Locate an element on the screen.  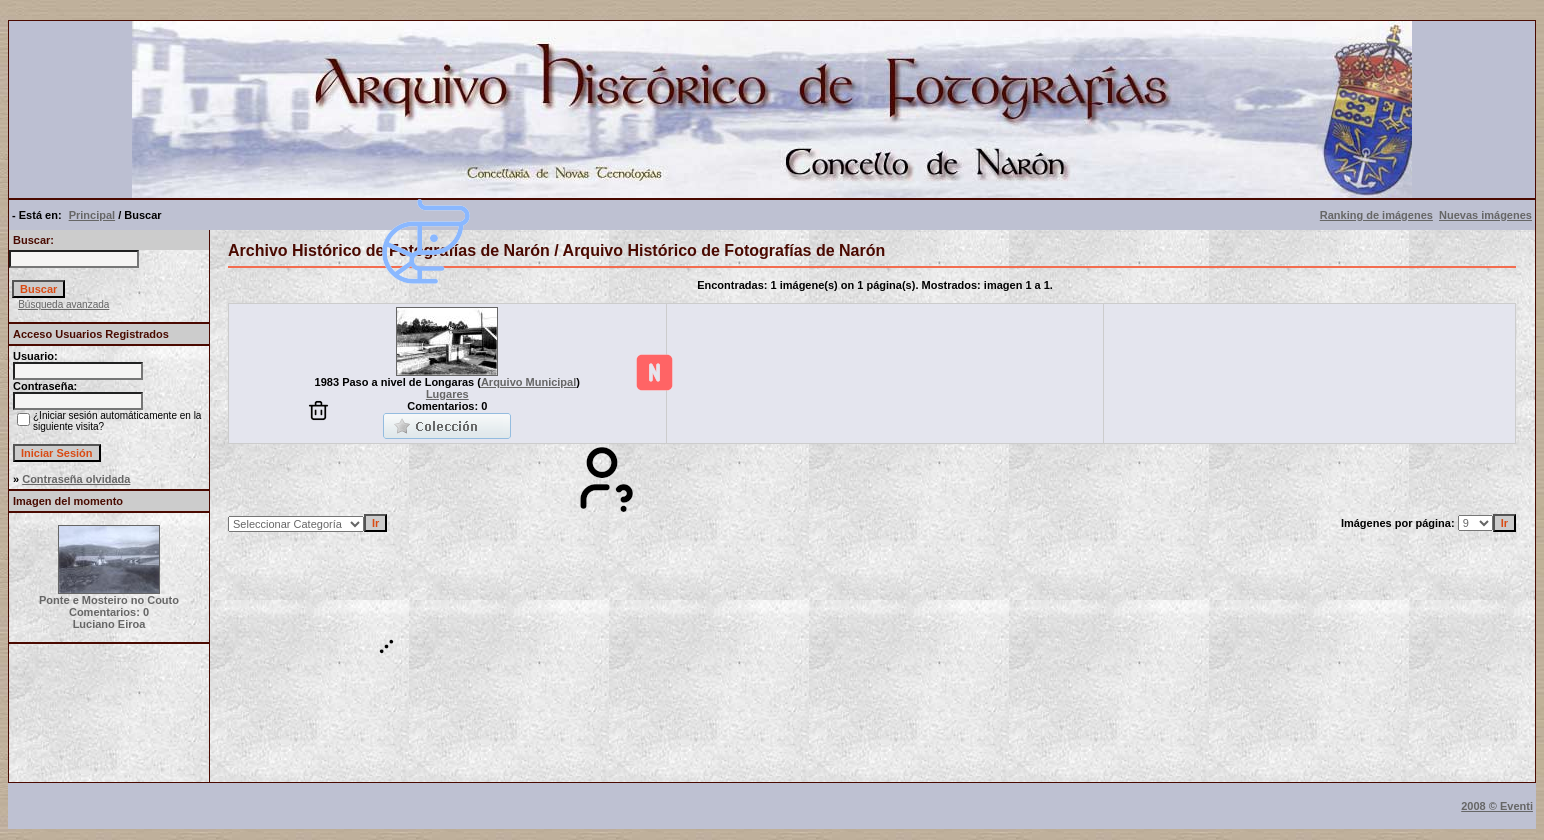
more options menu (diagonal variant) is located at coordinates (386, 646).